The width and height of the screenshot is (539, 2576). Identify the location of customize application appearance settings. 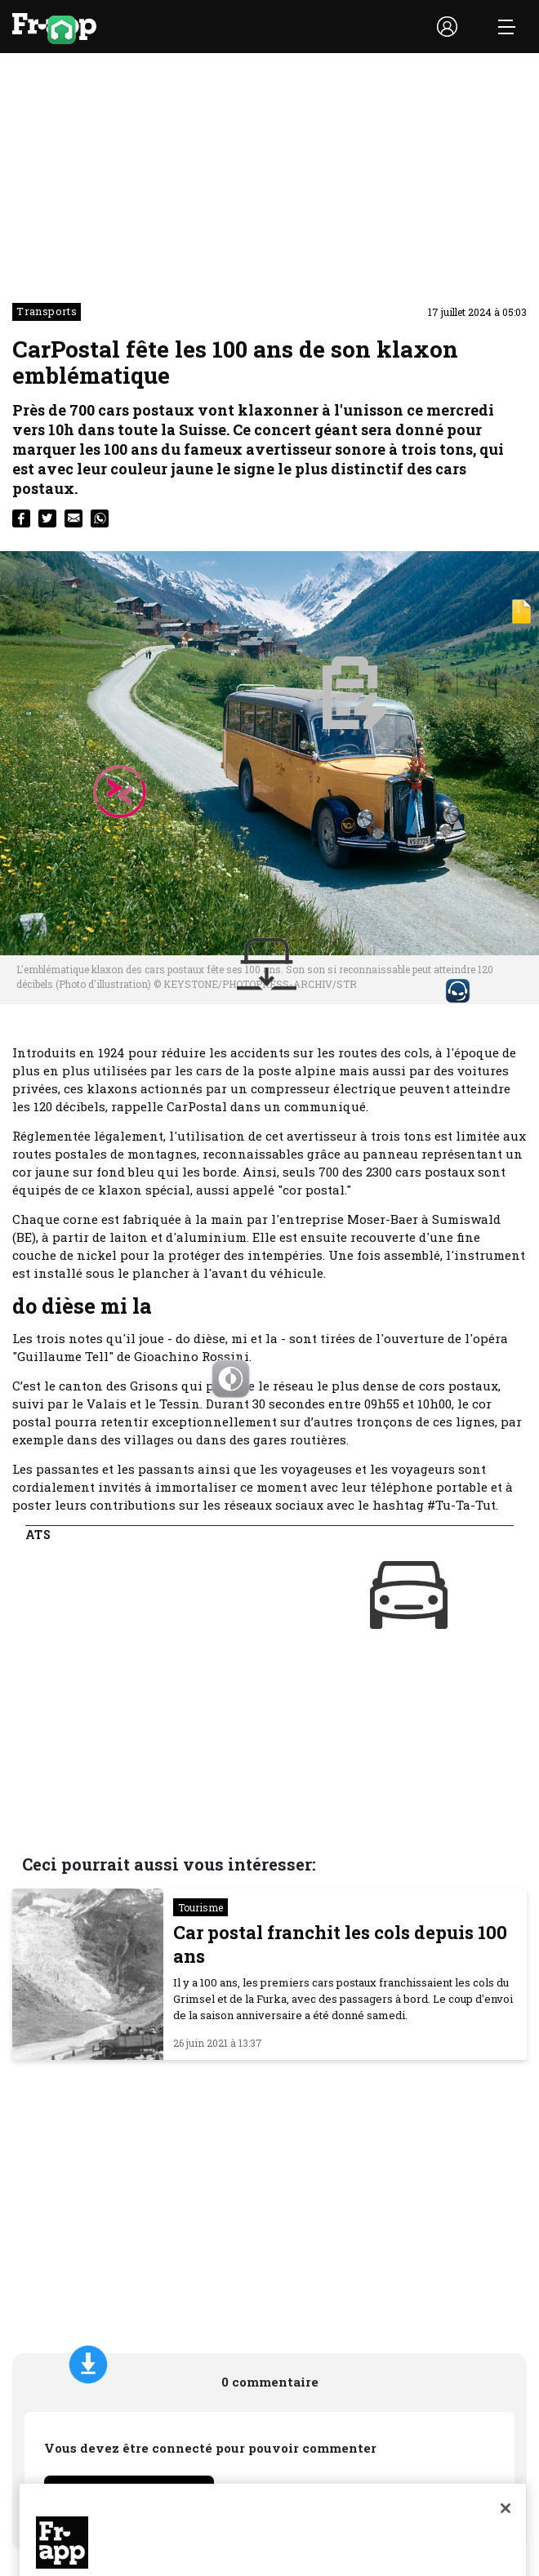
(230, 1379).